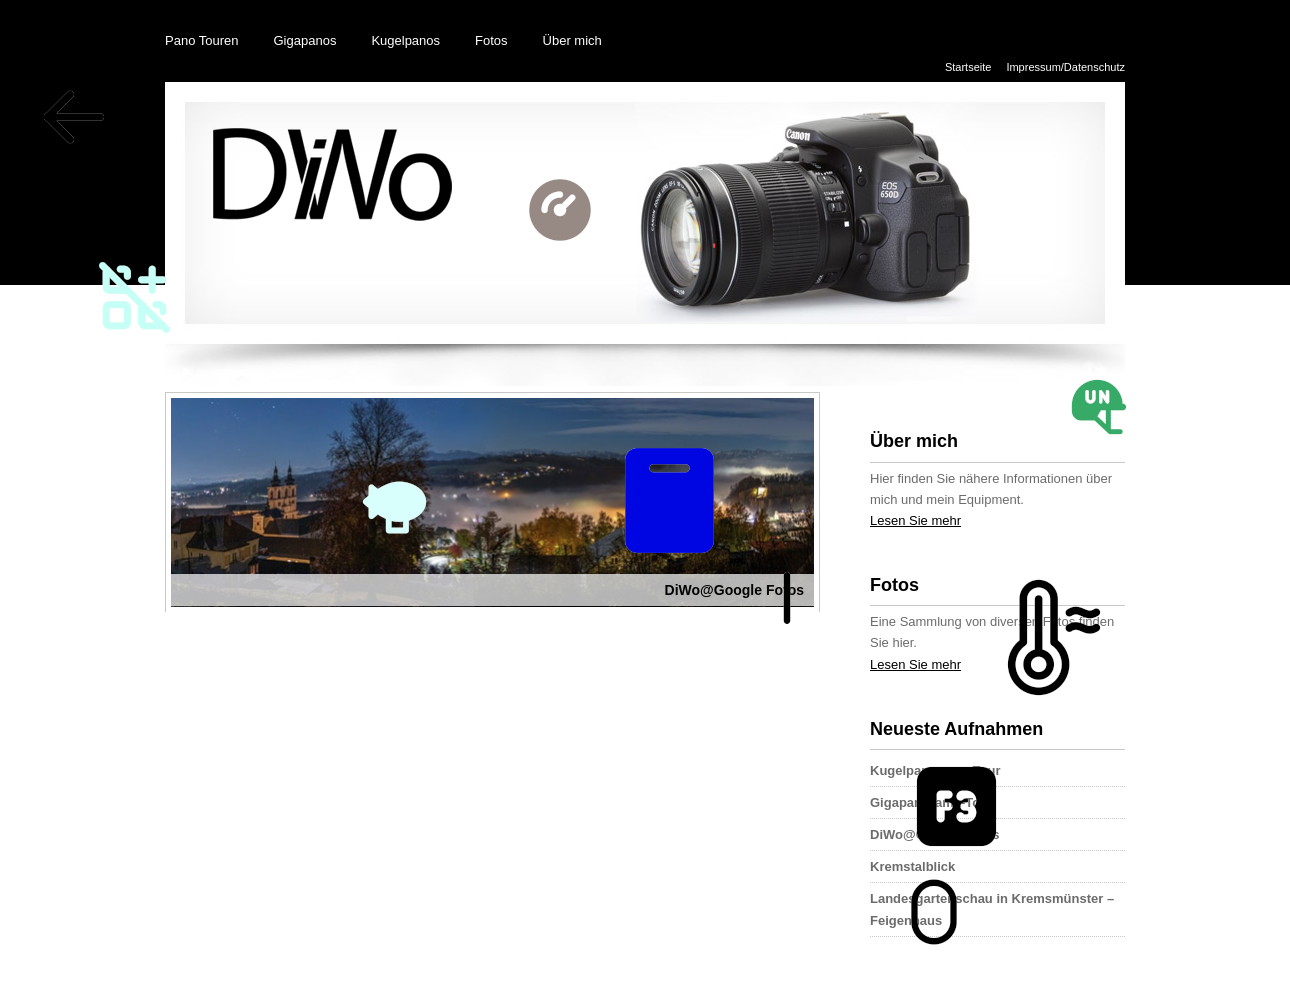 The width and height of the screenshot is (1290, 997). Describe the element at coordinates (394, 507) in the screenshot. I see `access airship or blimp travel options` at that location.